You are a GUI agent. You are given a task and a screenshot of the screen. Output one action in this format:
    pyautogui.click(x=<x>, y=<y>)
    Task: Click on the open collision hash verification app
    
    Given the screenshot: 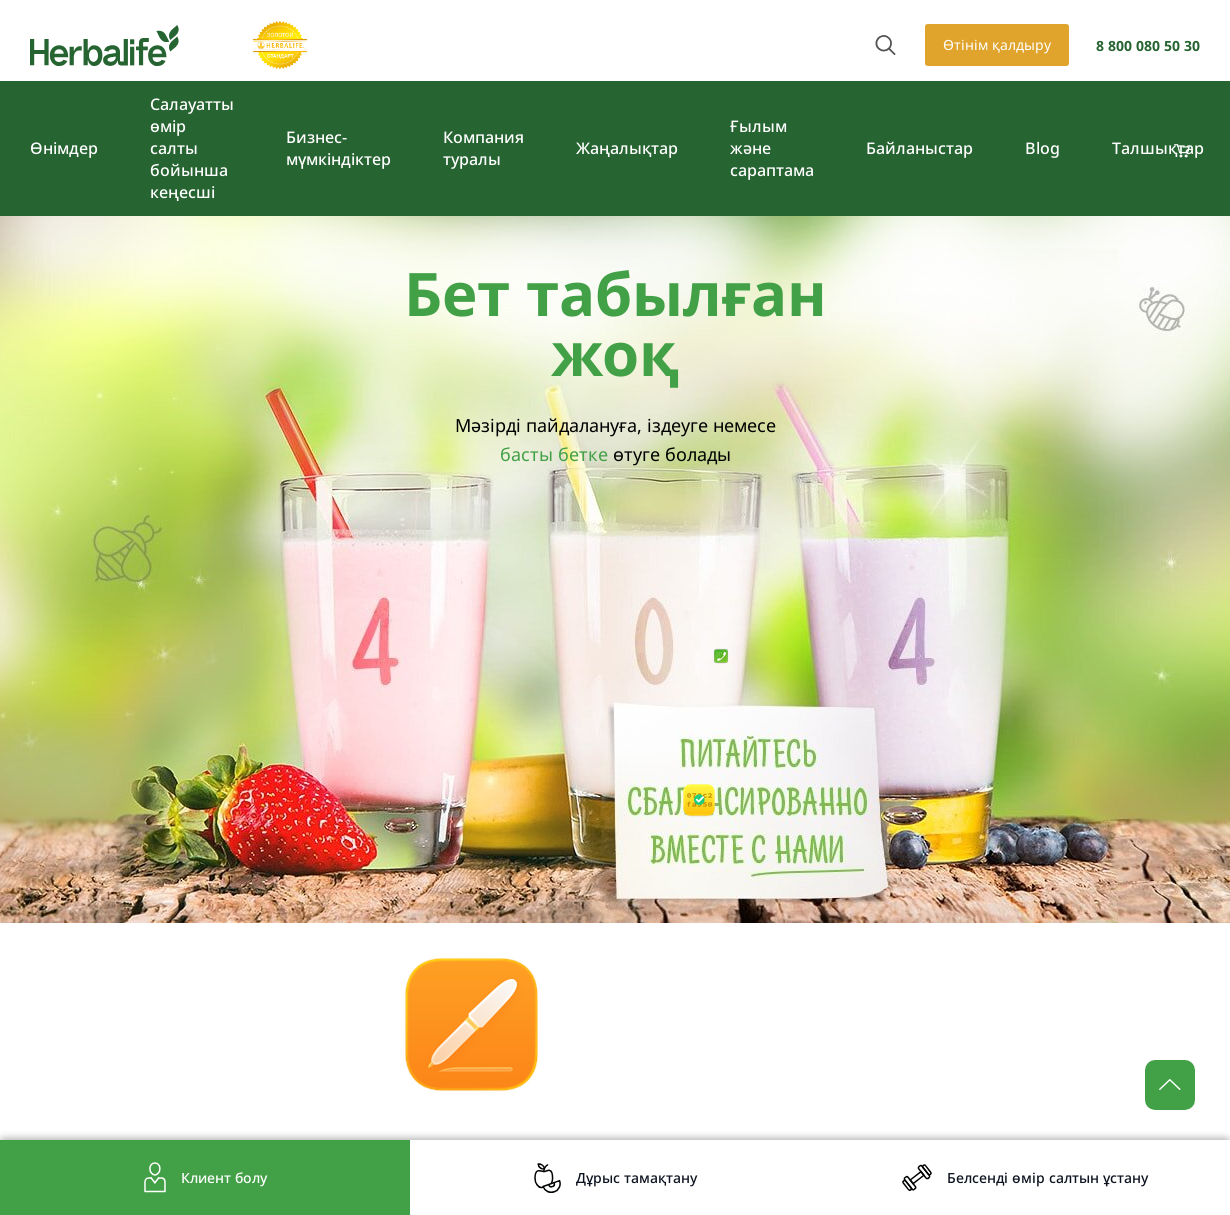 What is the action you would take?
    pyautogui.click(x=699, y=800)
    